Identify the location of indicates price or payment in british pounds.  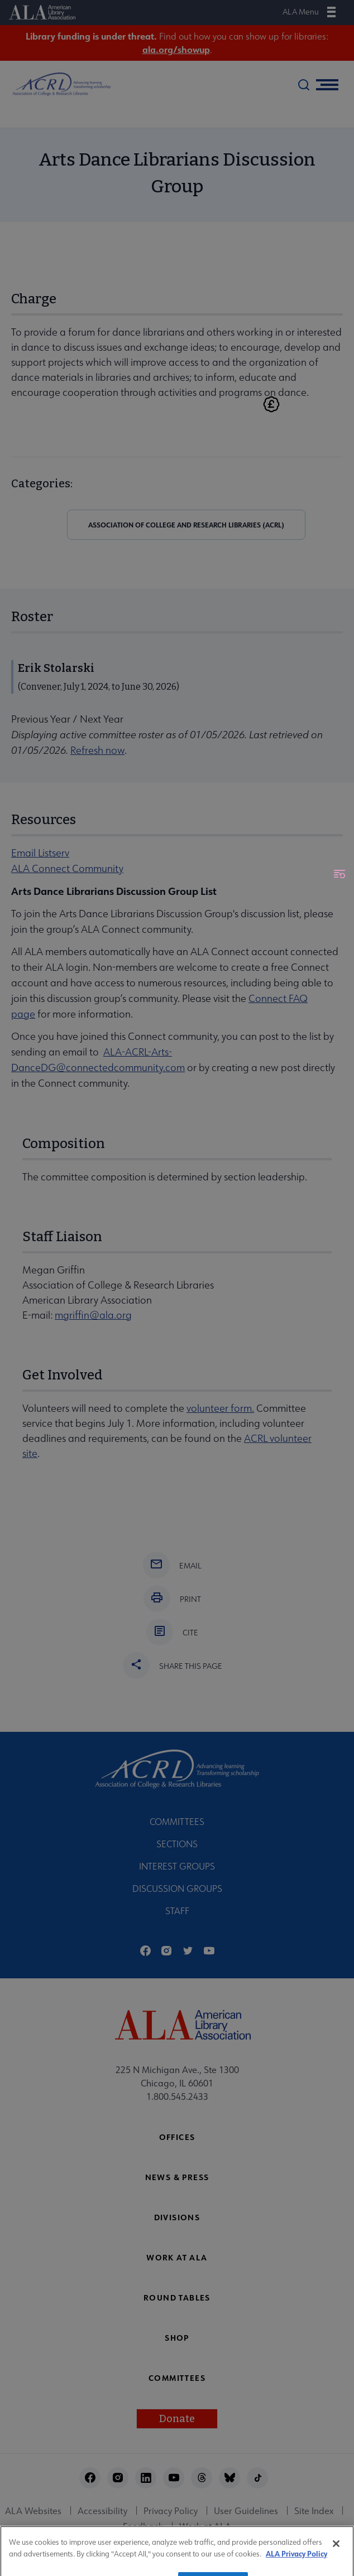
(271, 404).